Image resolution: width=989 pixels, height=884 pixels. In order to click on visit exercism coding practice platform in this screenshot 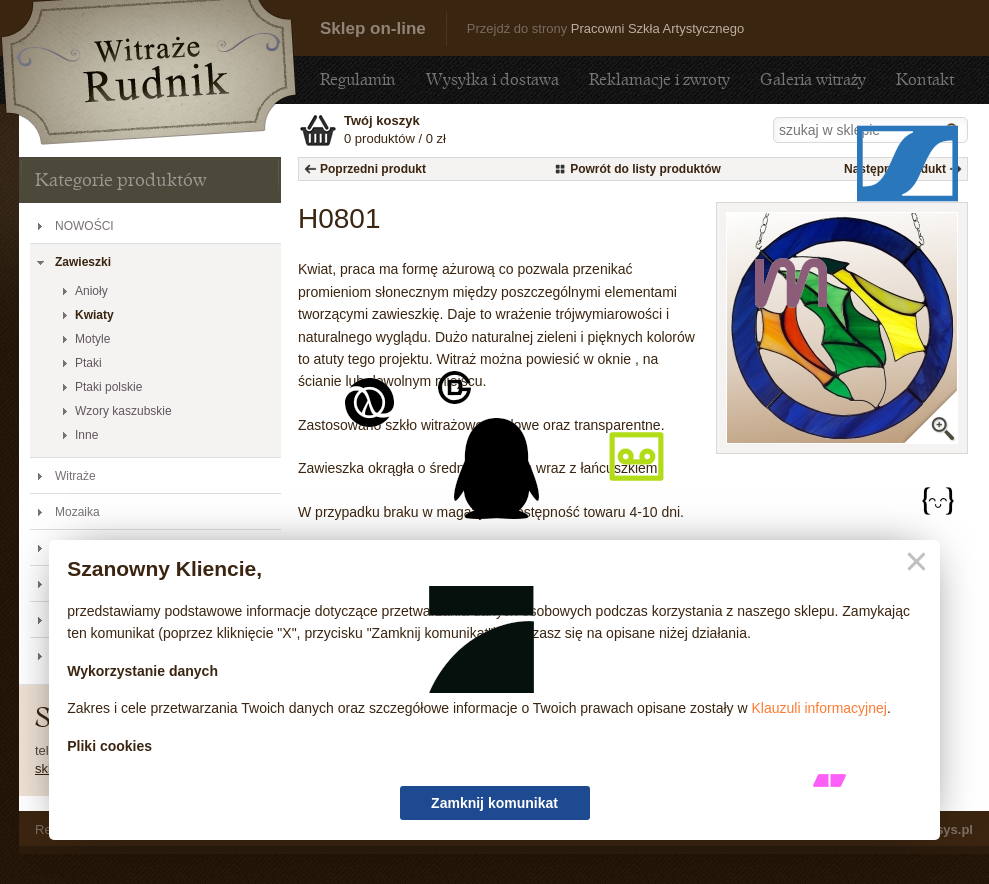, I will do `click(938, 501)`.